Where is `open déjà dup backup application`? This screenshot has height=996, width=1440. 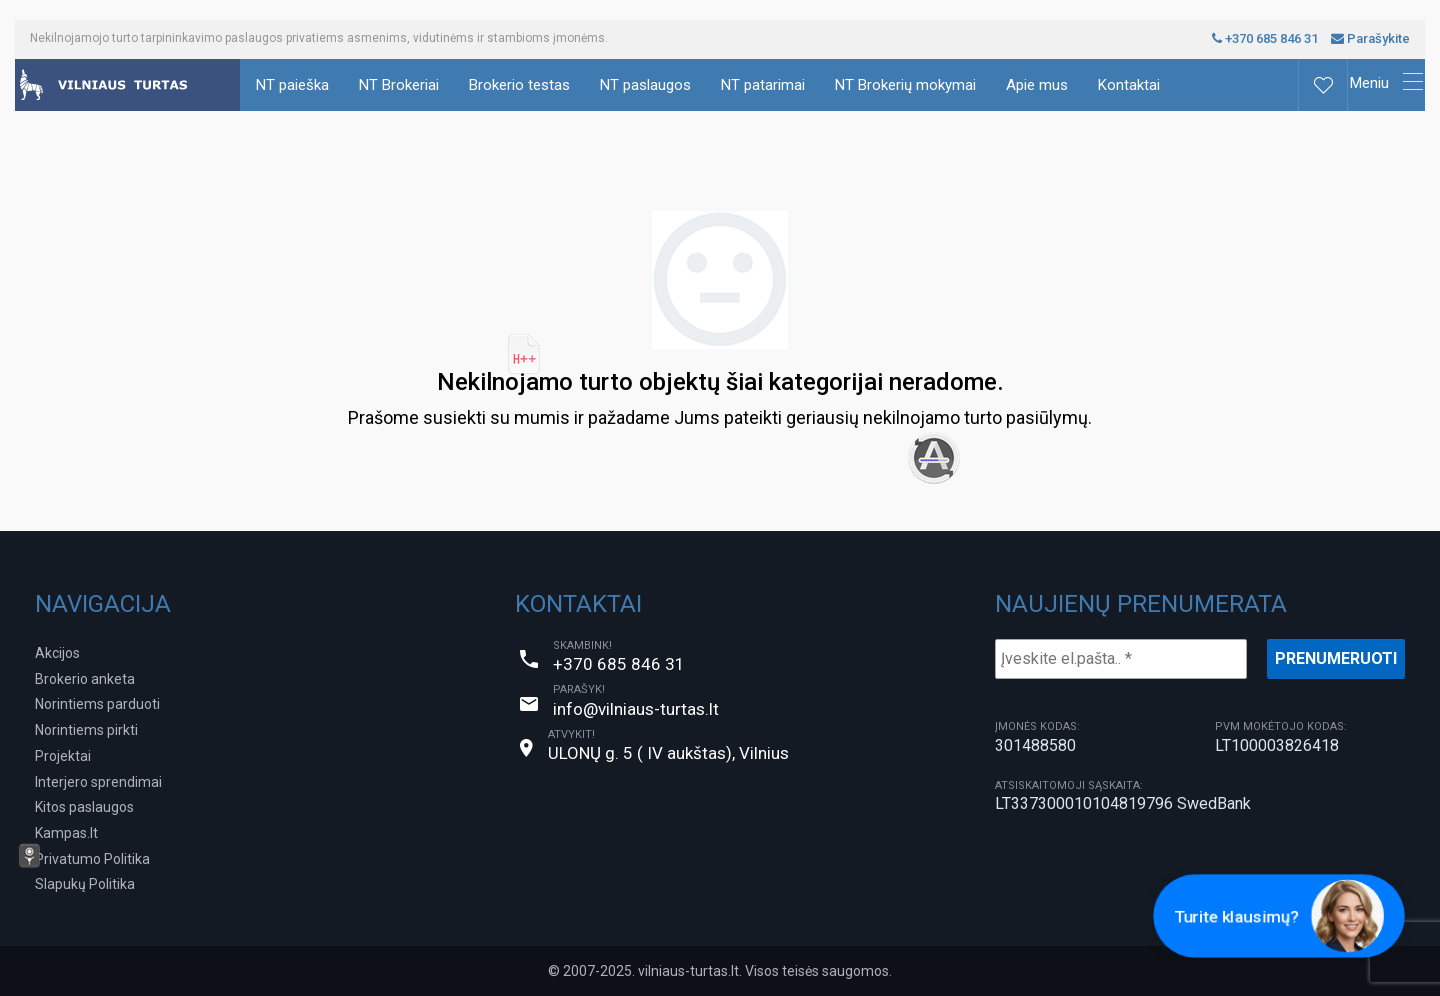
open déjà dup backup application is located at coordinates (29, 855).